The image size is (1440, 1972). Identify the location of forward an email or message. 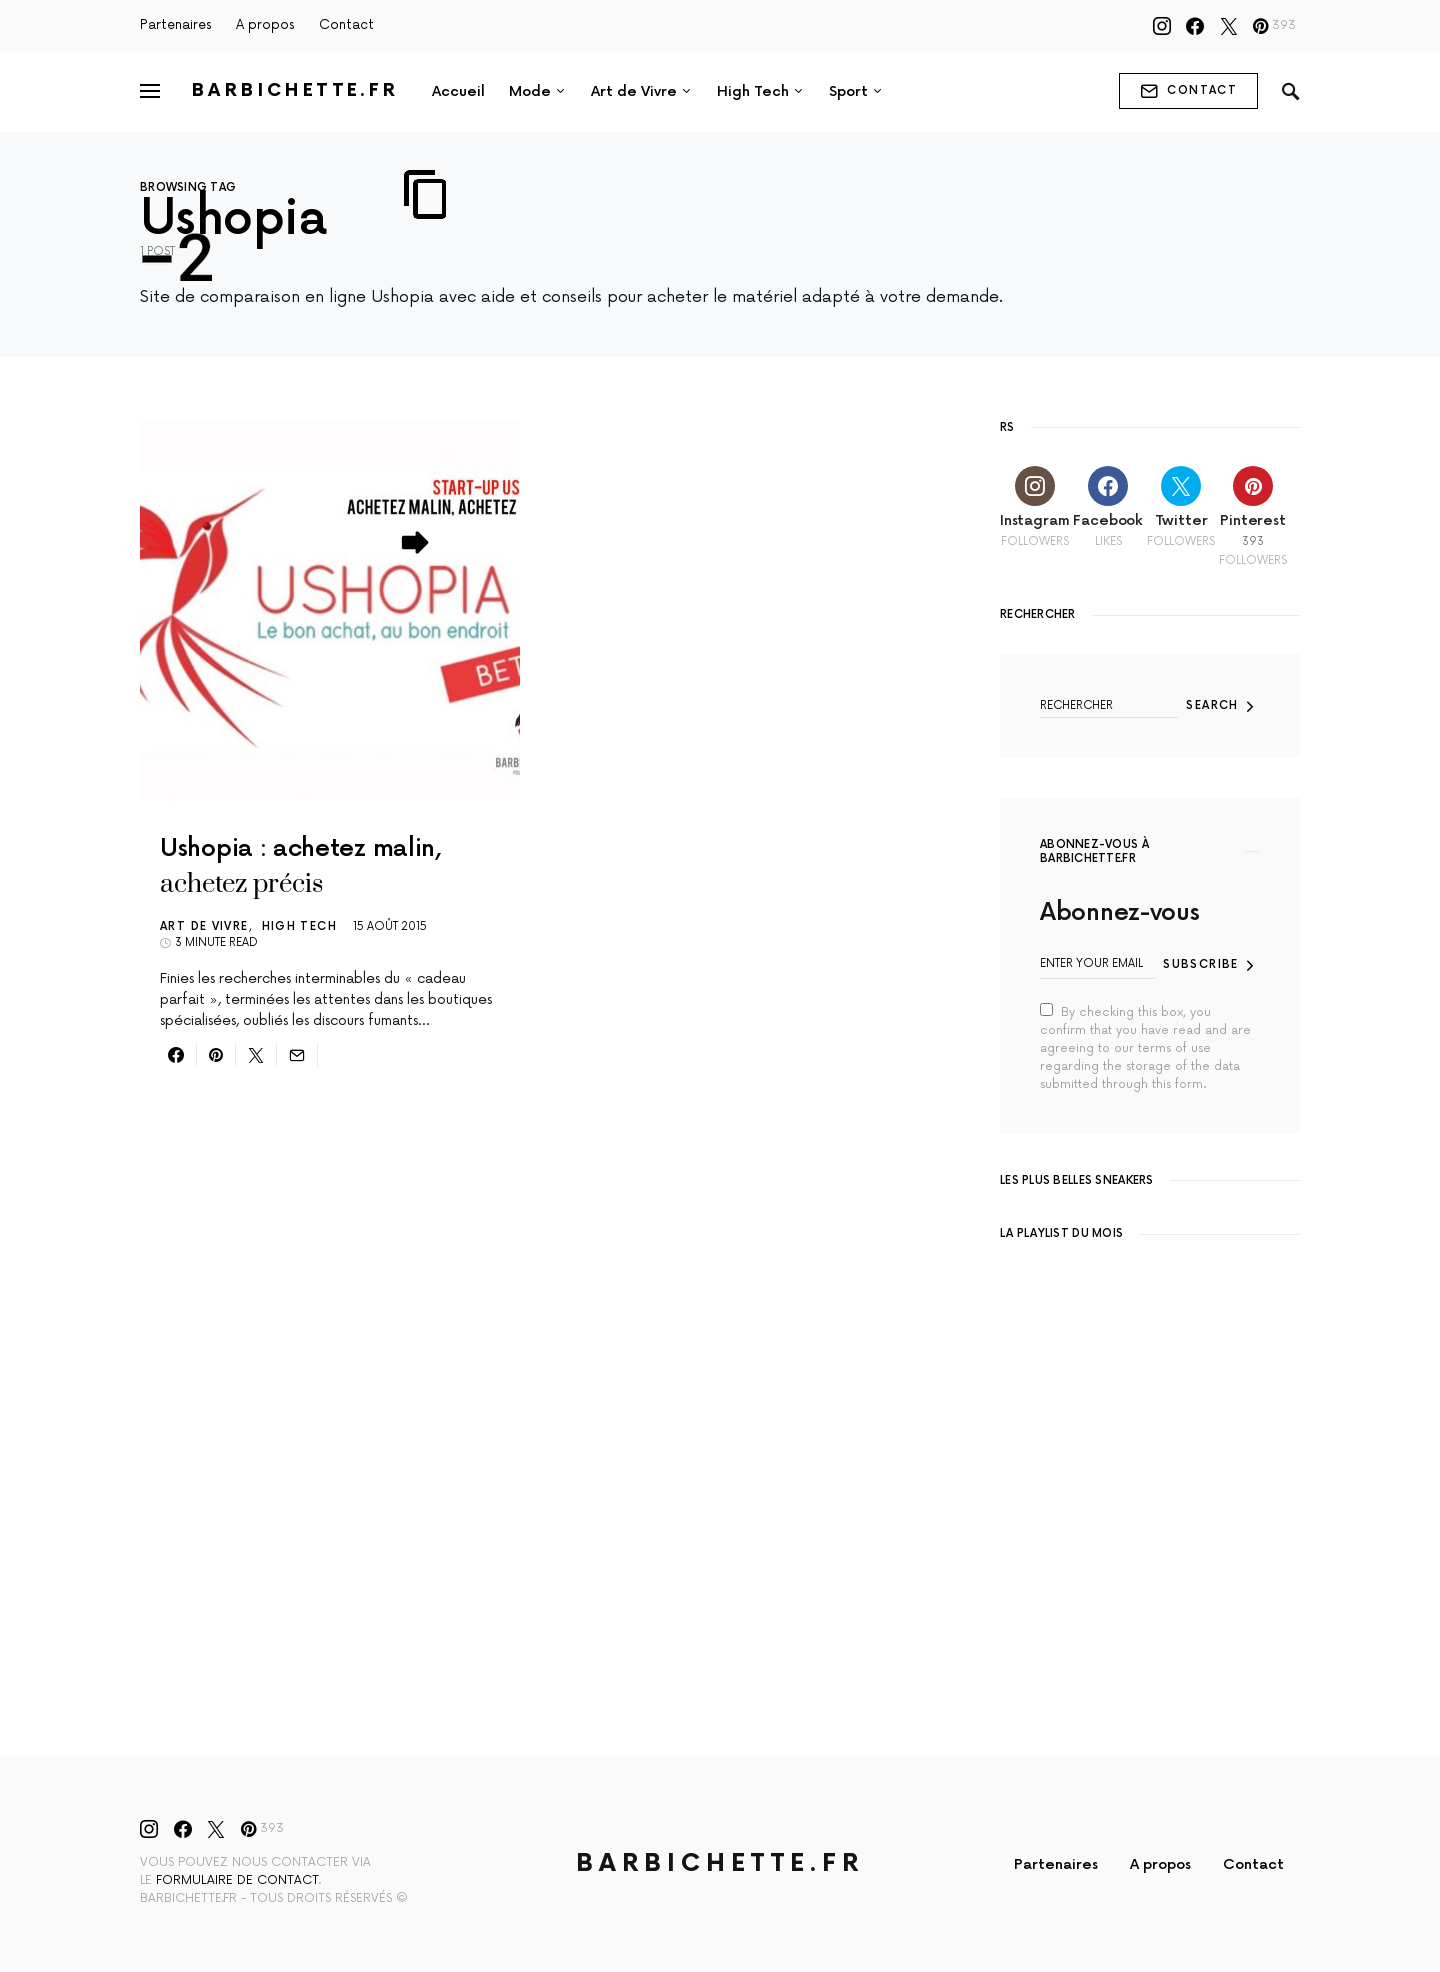
(415, 542).